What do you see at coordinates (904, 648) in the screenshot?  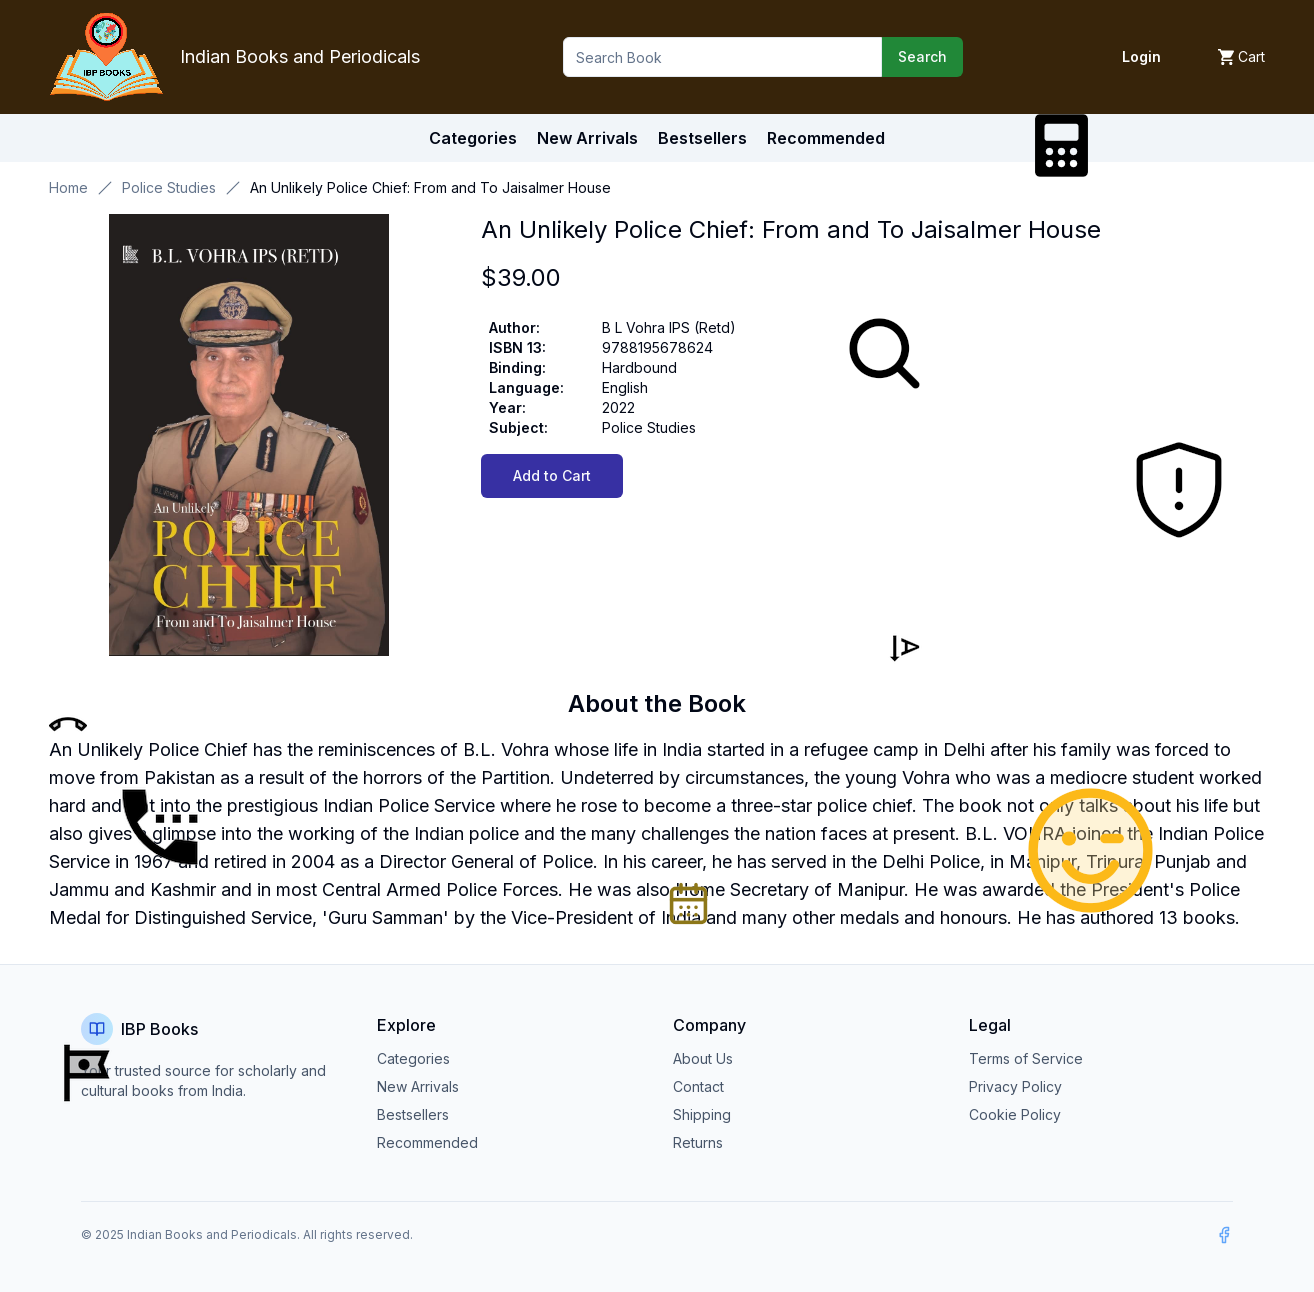 I see `rotate text downward` at bounding box center [904, 648].